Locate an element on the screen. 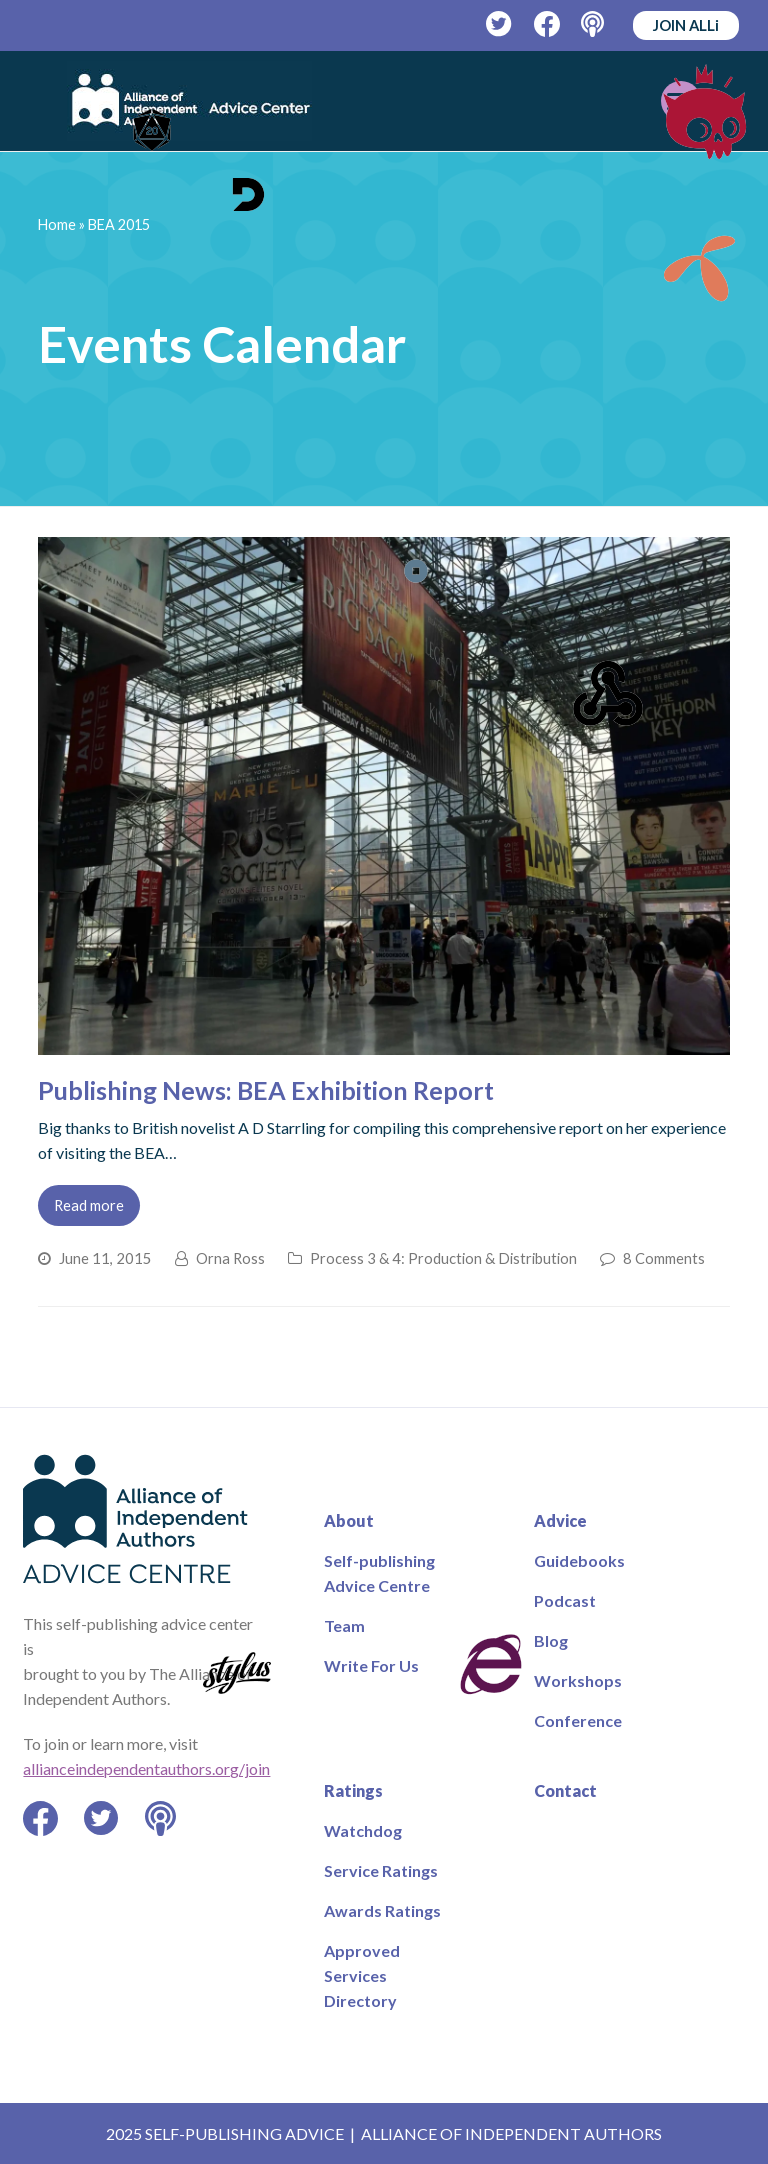 This screenshot has width=768, height=2164. stop media playback is located at coordinates (416, 571).